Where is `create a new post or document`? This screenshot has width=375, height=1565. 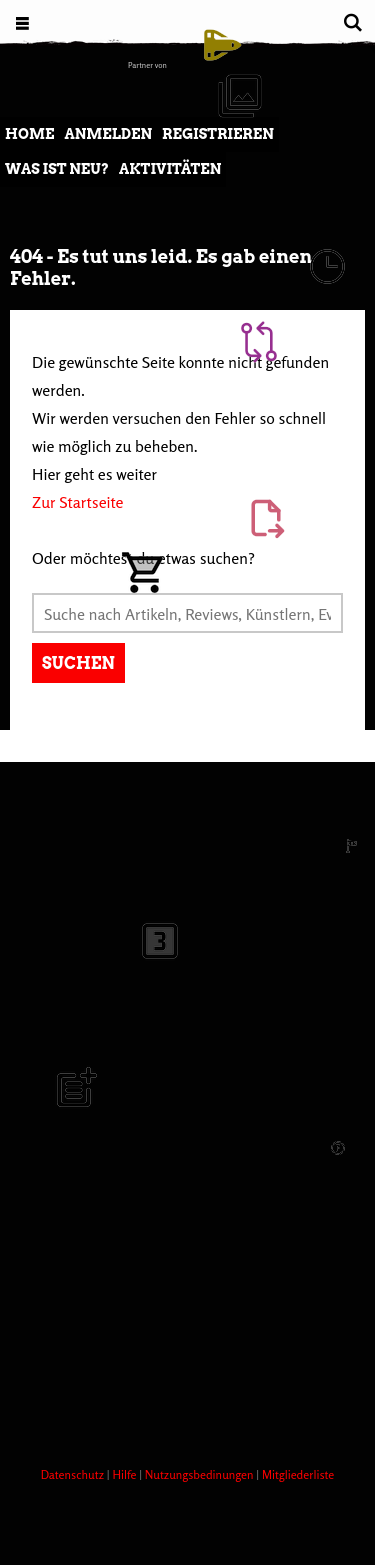
create a new post or document is located at coordinates (76, 1088).